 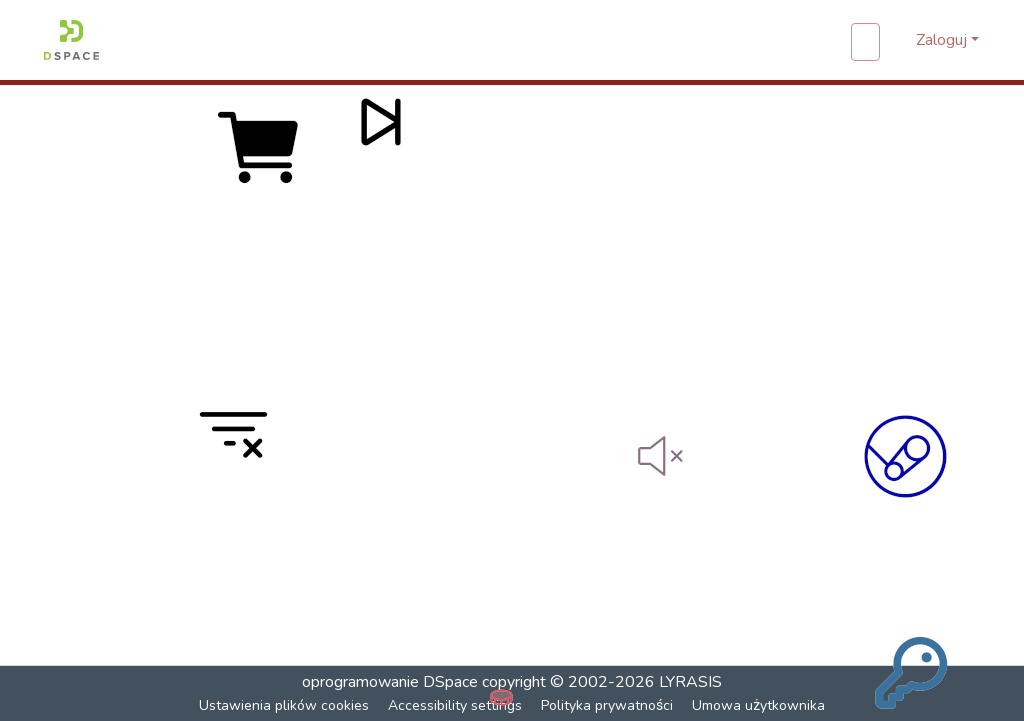 I want to click on open steam gaming platform, so click(x=905, y=456).